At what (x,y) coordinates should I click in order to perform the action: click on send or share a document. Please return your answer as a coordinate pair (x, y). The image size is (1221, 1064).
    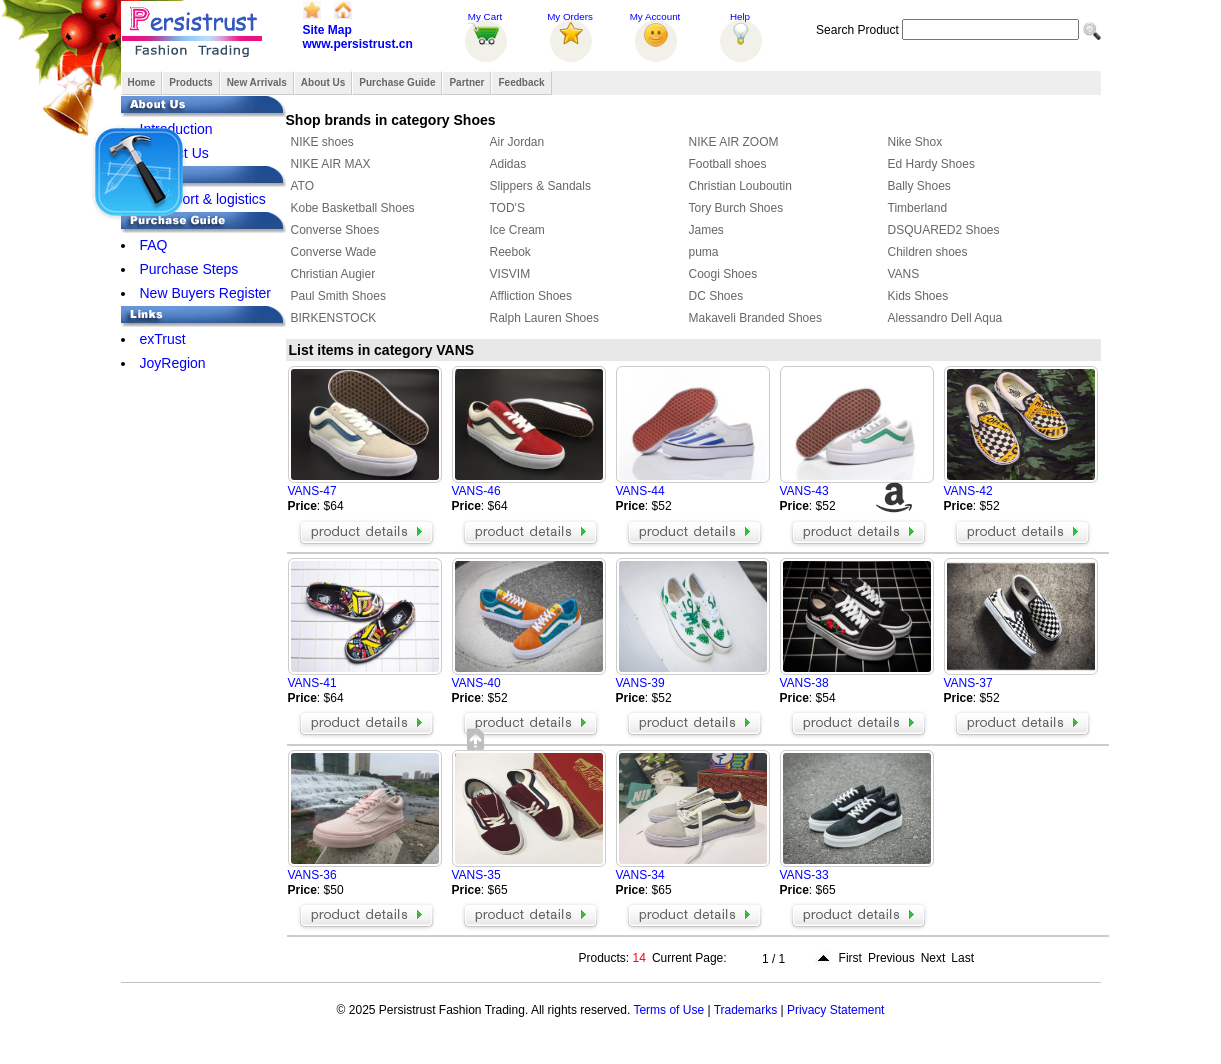
    Looking at the image, I should click on (475, 738).